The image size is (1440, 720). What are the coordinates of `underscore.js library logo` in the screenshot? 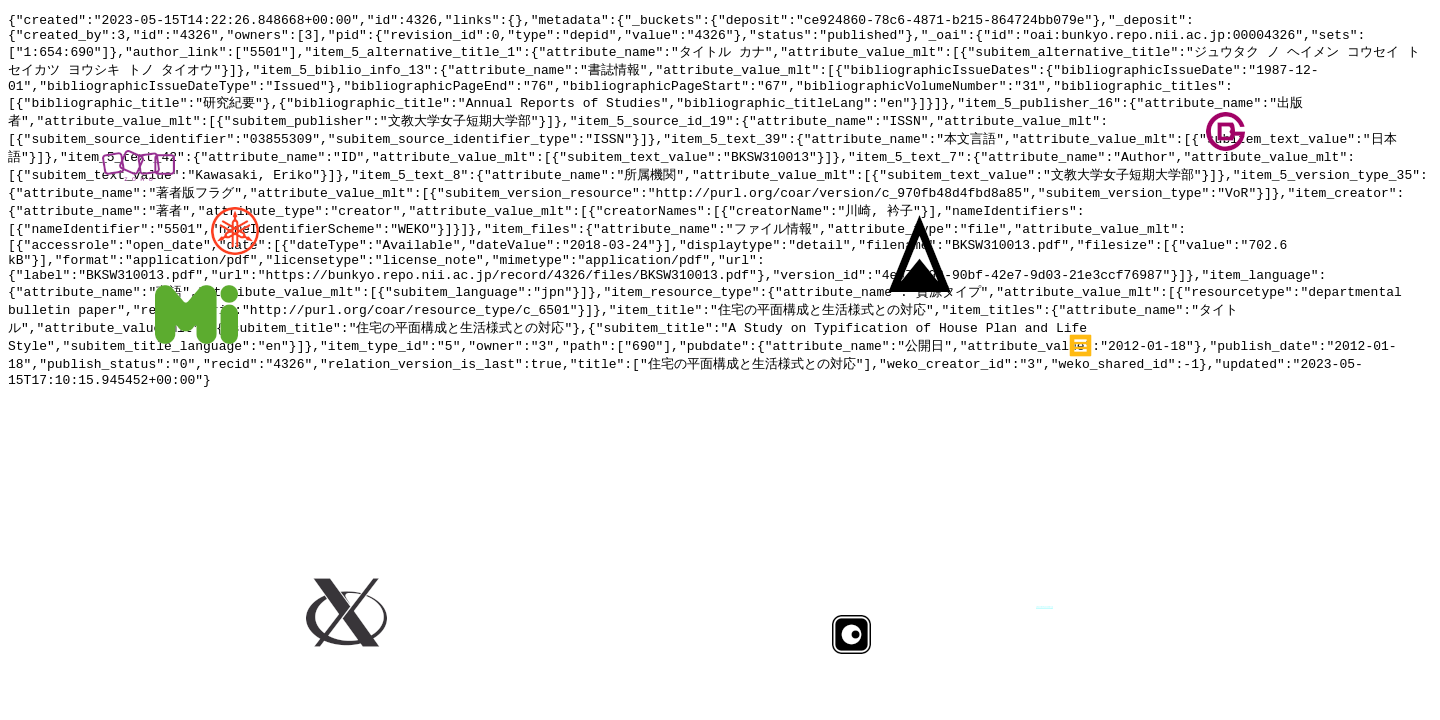 It's located at (1044, 607).